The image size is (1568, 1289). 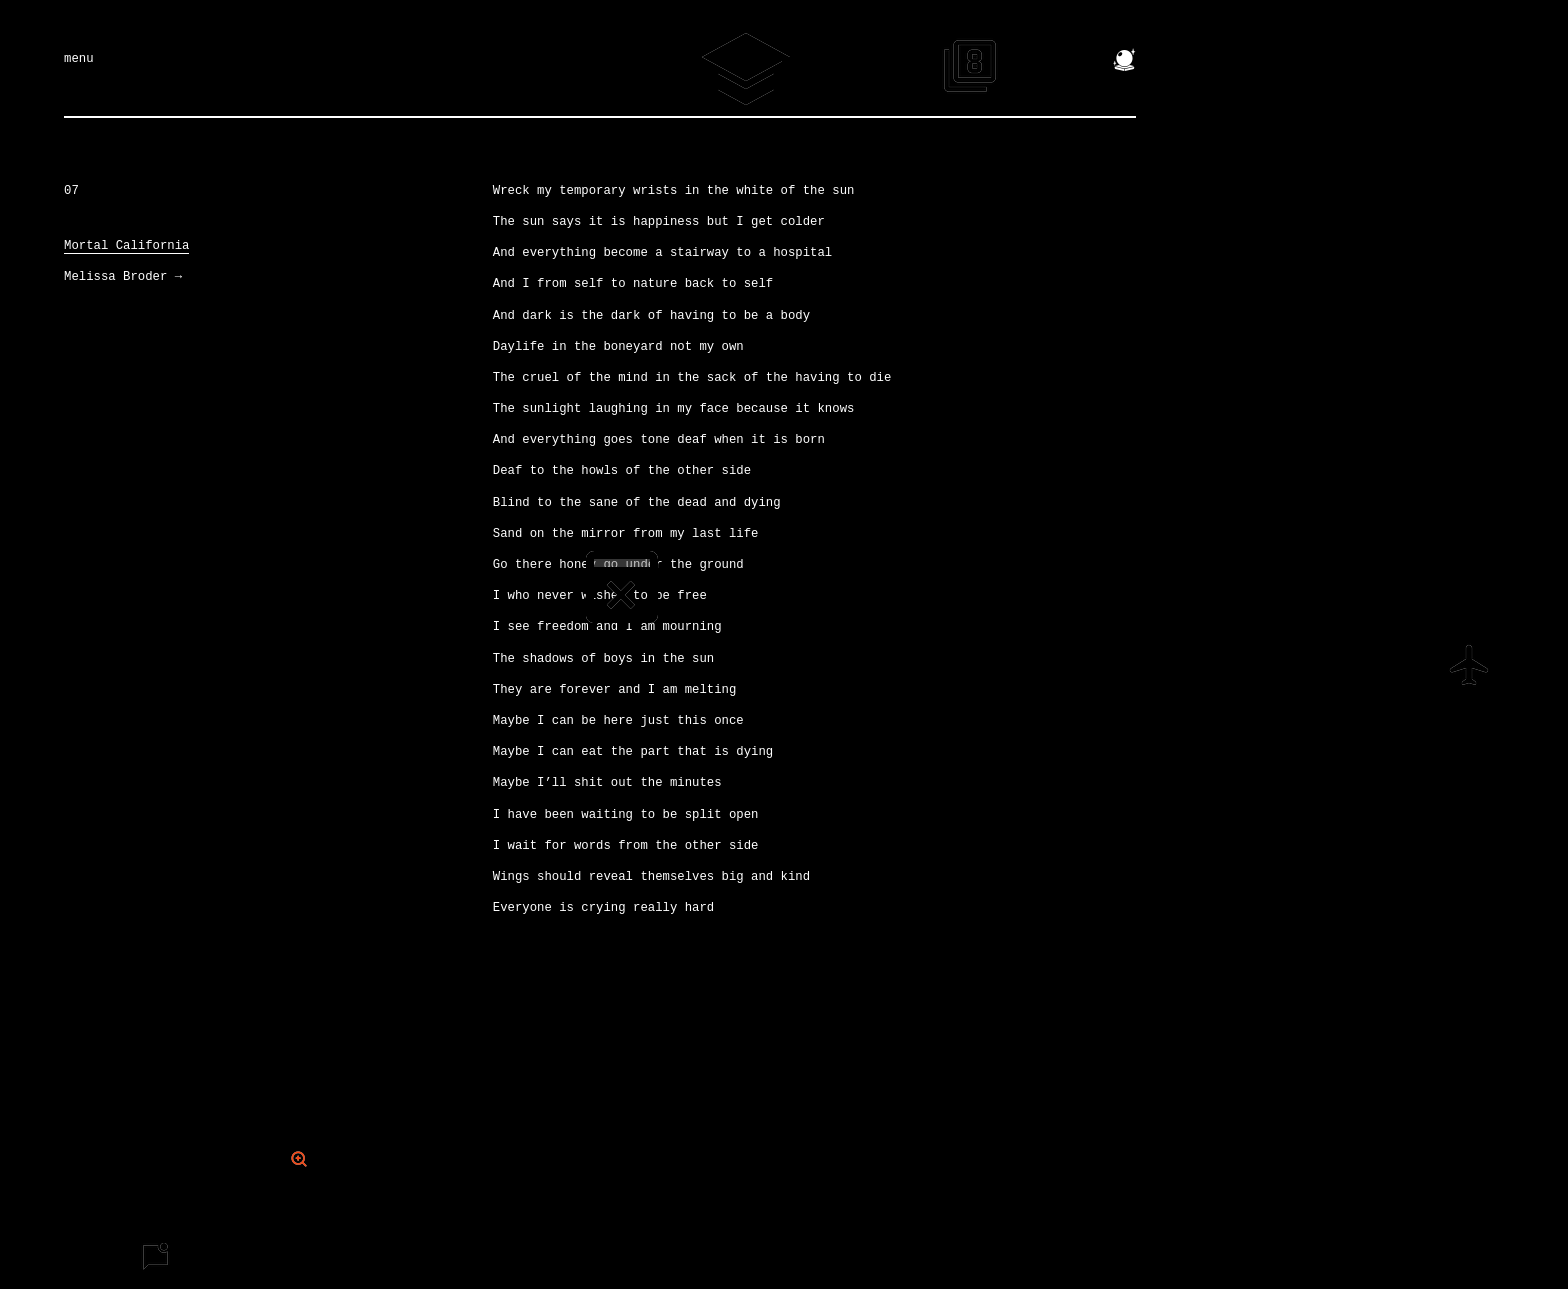 What do you see at coordinates (299, 1159) in the screenshot?
I see `zoom in on content` at bounding box center [299, 1159].